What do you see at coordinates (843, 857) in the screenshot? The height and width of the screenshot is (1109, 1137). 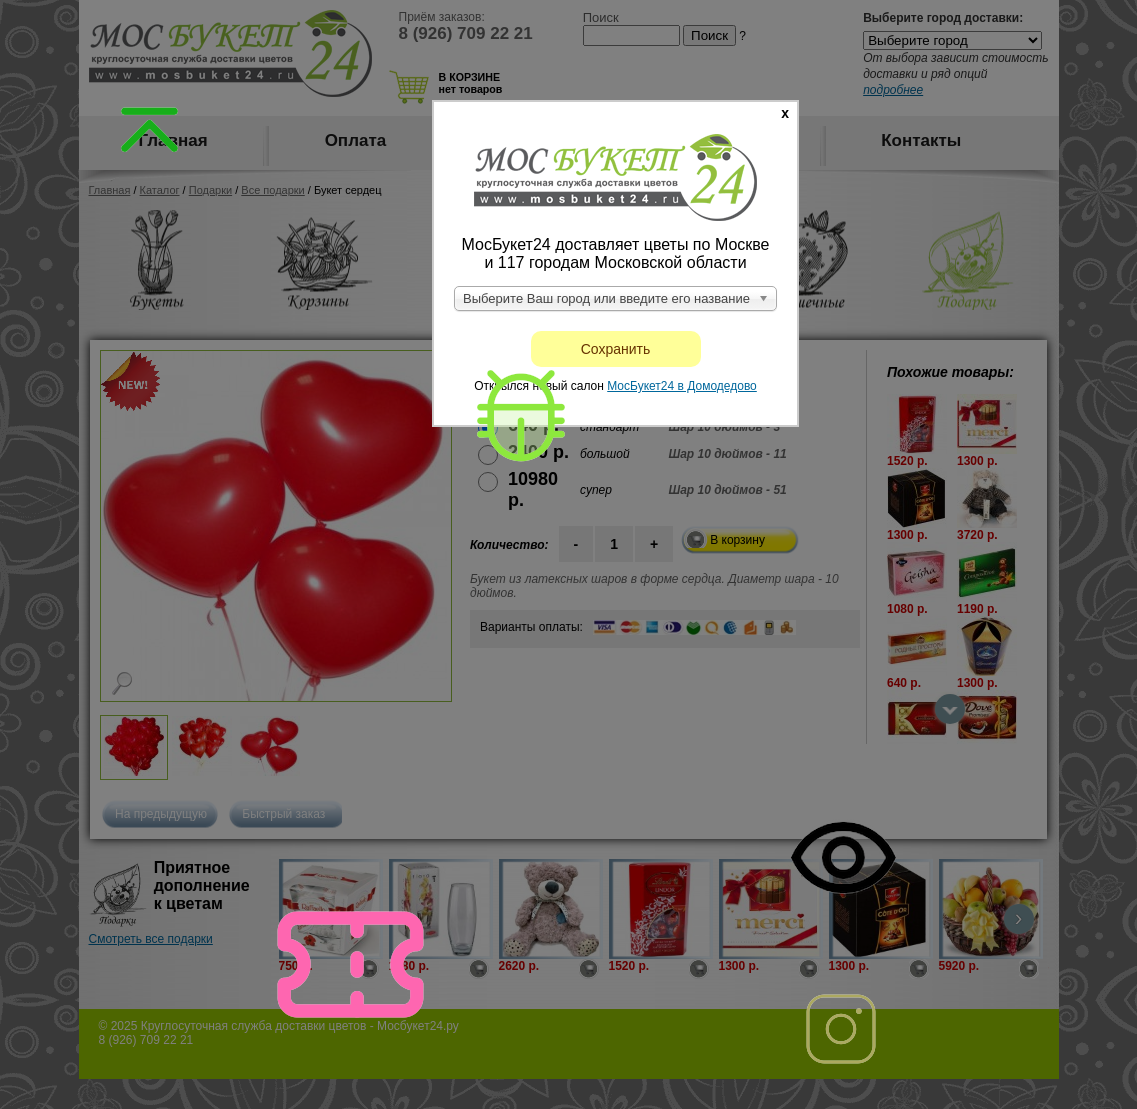 I see `toggle password visibility` at bounding box center [843, 857].